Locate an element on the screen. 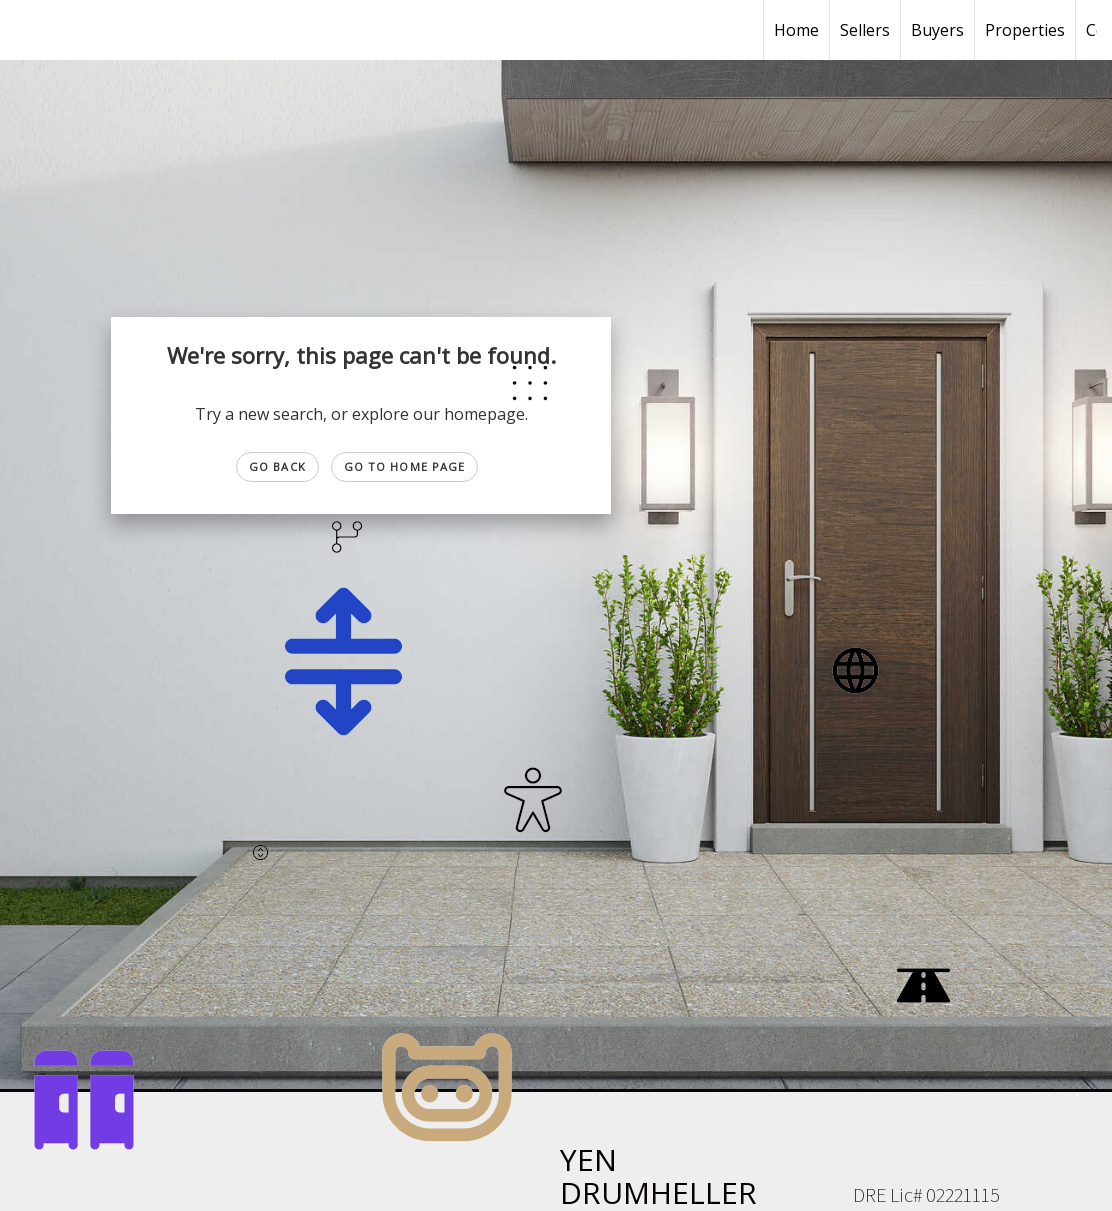 The height and width of the screenshot is (1211, 1112). expand or collapse a section is located at coordinates (260, 852).